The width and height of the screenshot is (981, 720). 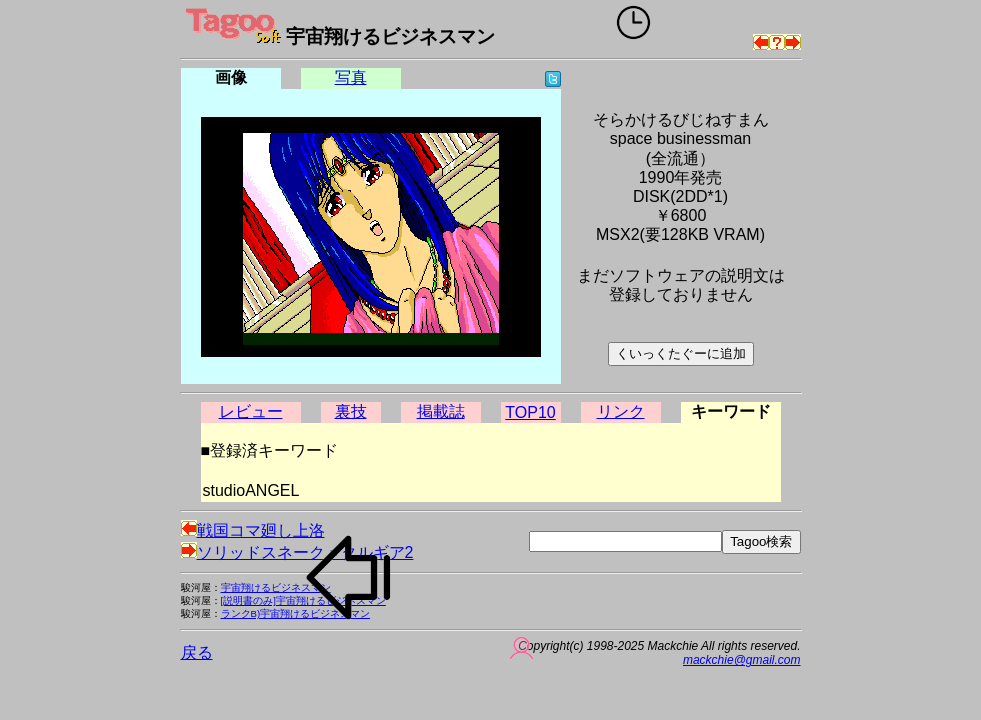 What do you see at coordinates (351, 577) in the screenshot?
I see `go back to previous screen` at bounding box center [351, 577].